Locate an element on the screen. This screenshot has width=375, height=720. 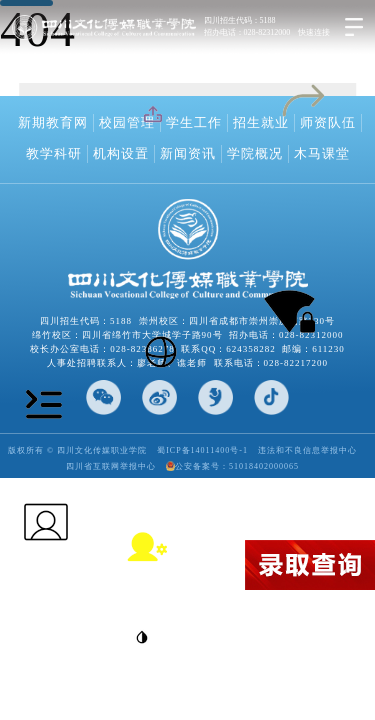
access global or worldwide settings is located at coordinates (161, 352).